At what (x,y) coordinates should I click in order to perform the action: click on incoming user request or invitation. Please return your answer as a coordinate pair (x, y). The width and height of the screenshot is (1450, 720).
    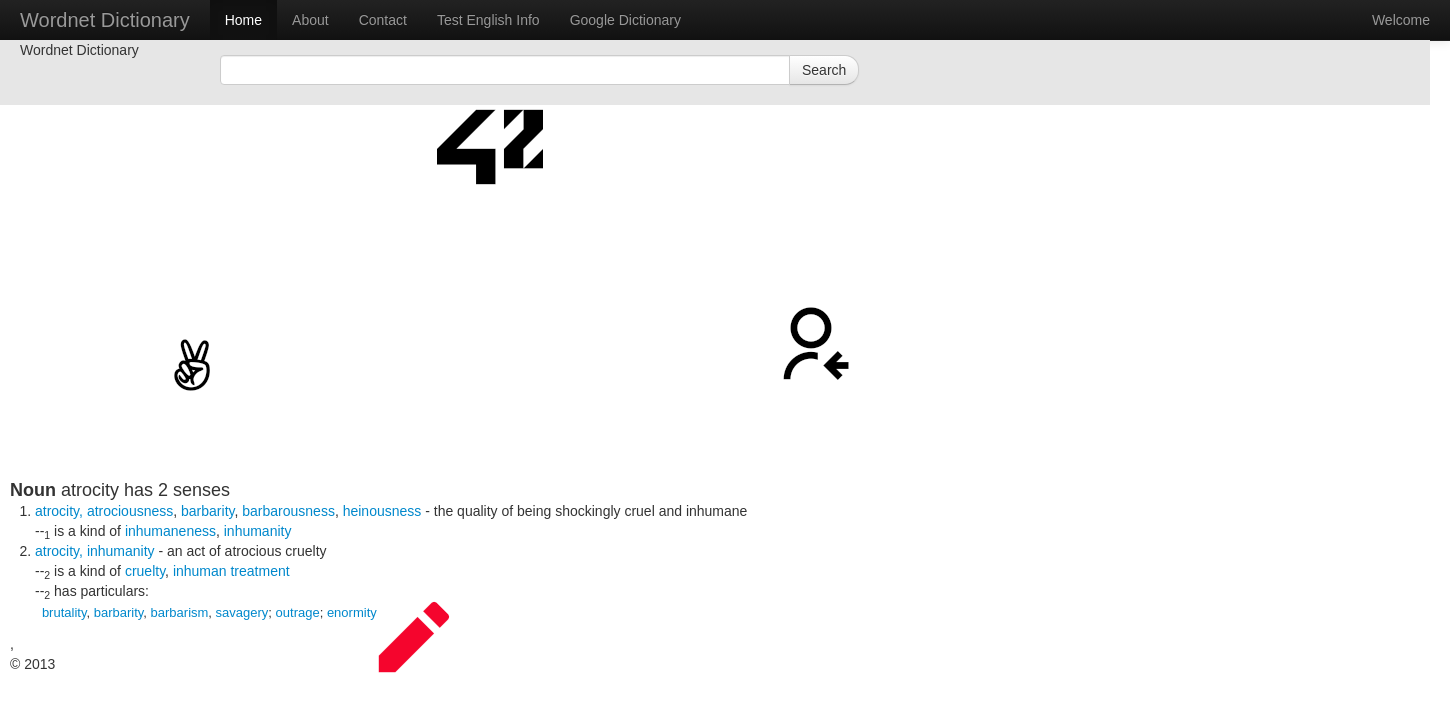
    Looking at the image, I should click on (811, 345).